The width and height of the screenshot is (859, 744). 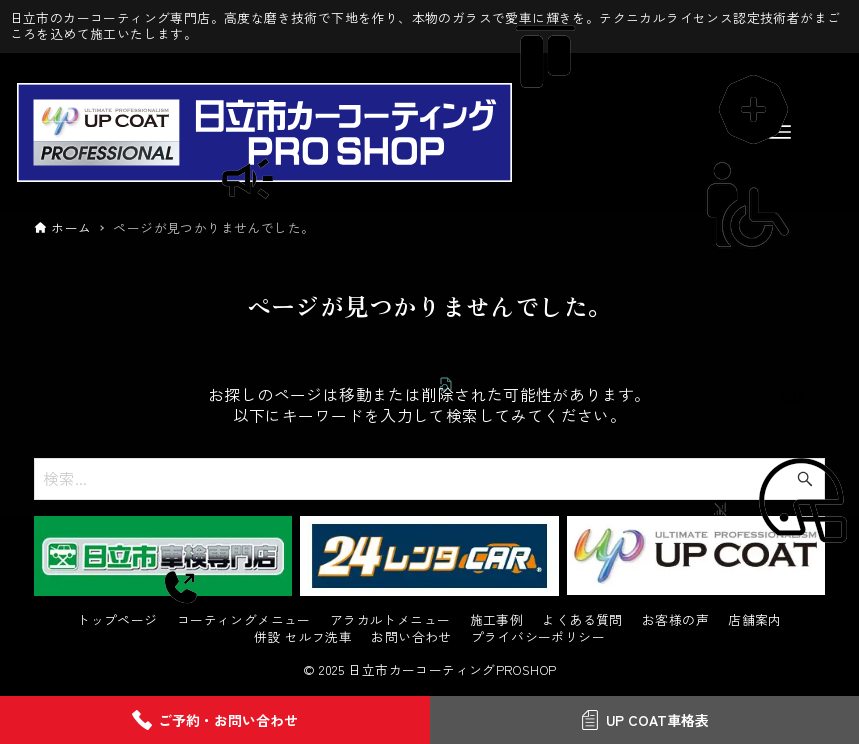 I want to click on indicates no cellular signal or network connection, so click(x=720, y=509).